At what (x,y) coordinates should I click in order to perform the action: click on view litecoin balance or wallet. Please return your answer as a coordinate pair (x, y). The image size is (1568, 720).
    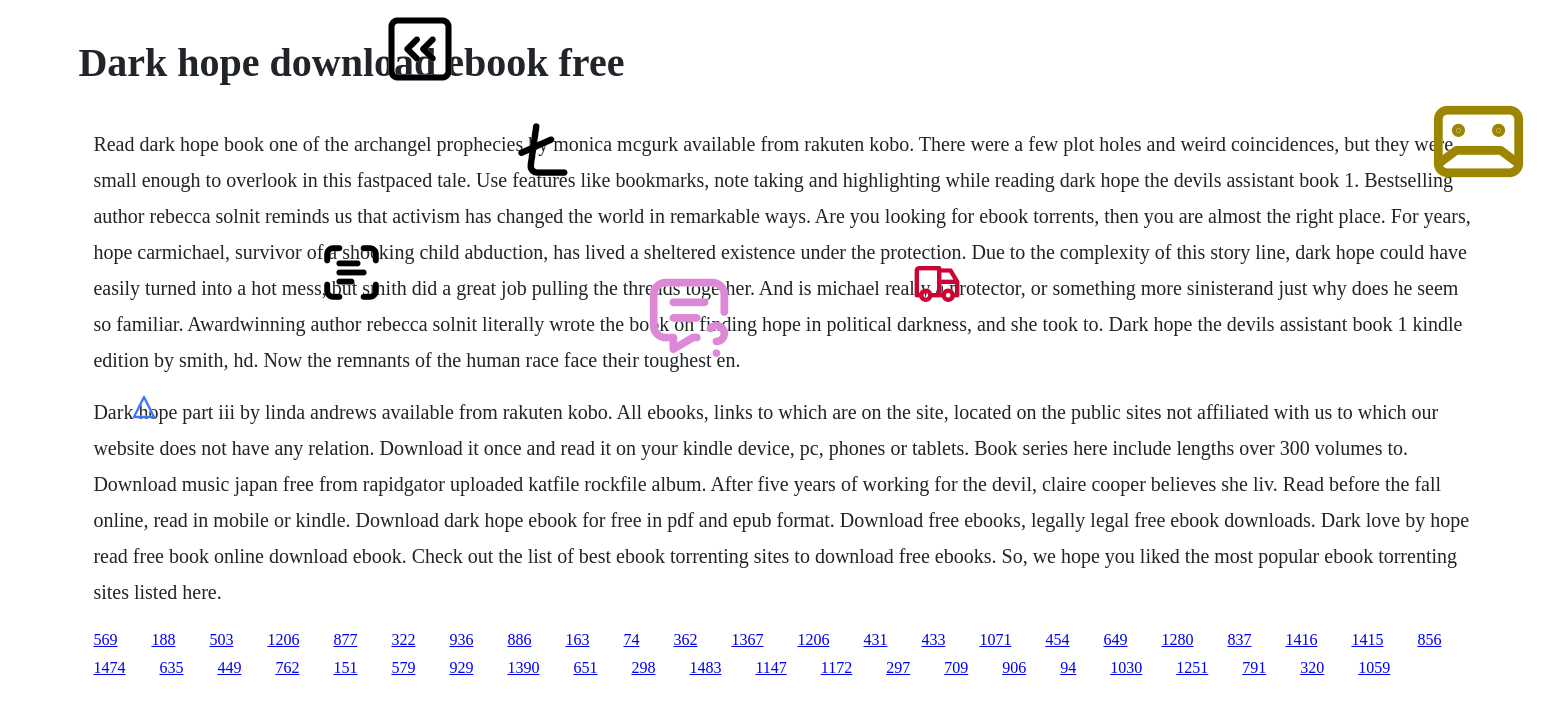
    Looking at the image, I should click on (544, 149).